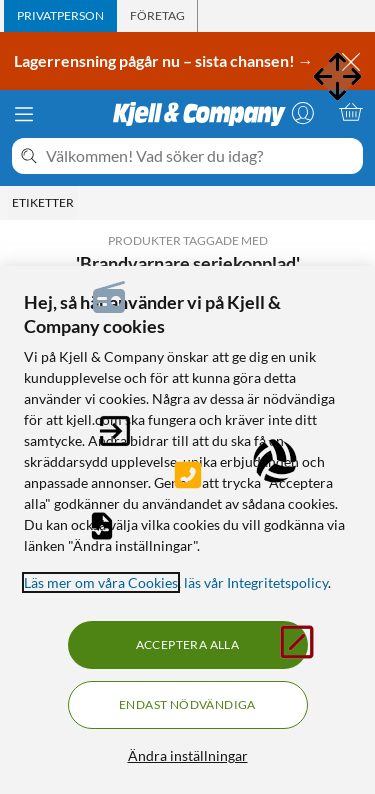 This screenshot has width=375, height=794. I want to click on indicates a file ignored in diff comparison, so click(297, 642).